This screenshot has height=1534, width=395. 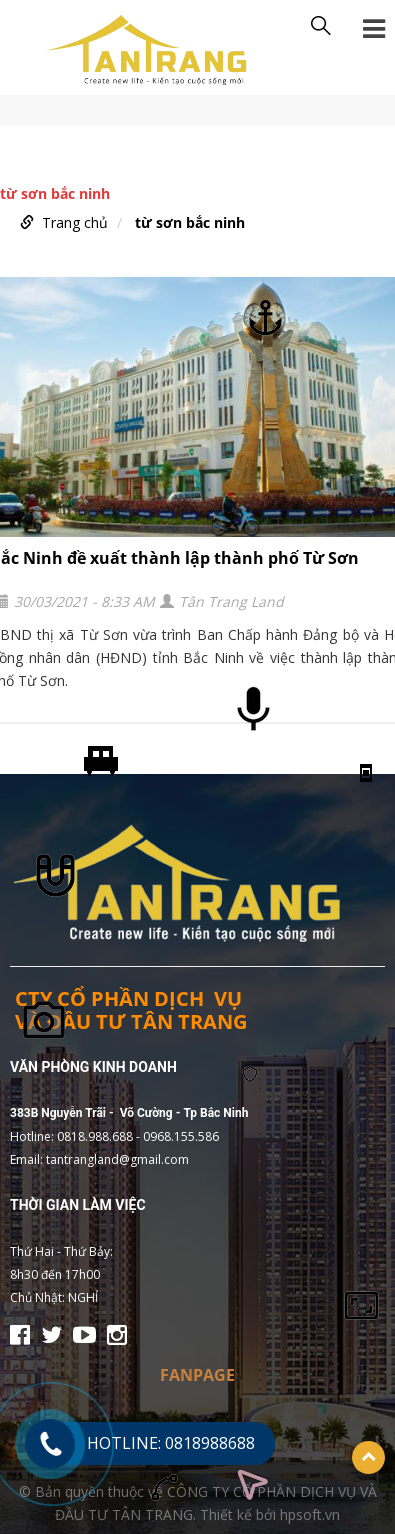 What do you see at coordinates (361, 1305) in the screenshot?
I see `adjust aspect ratio settings` at bounding box center [361, 1305].